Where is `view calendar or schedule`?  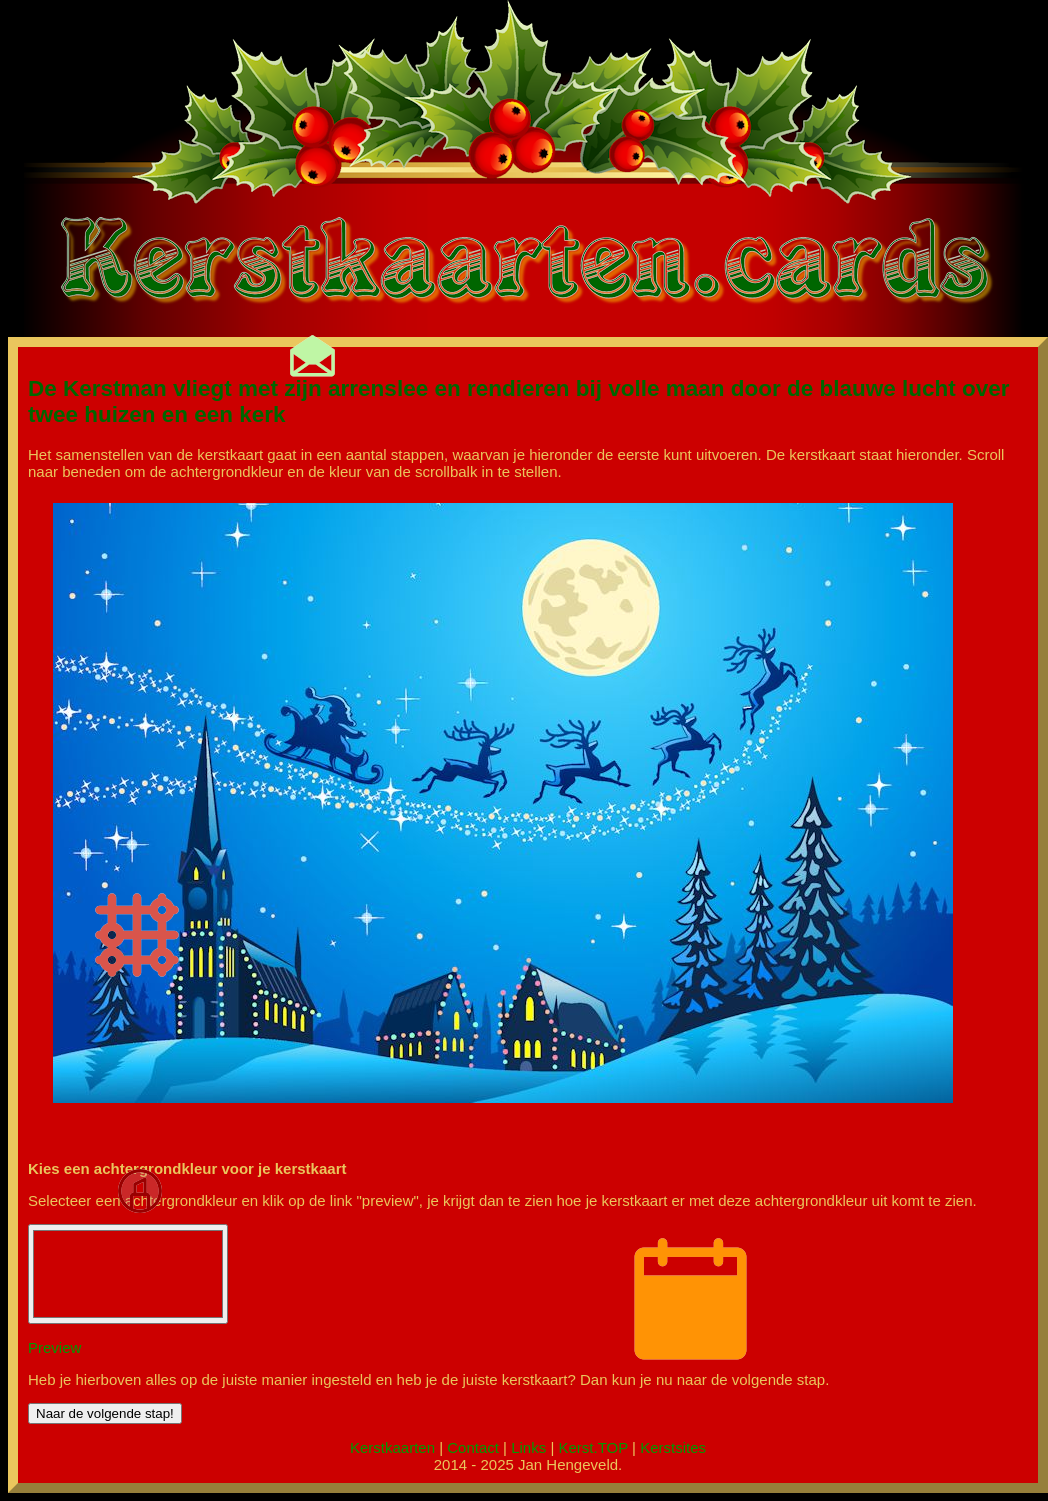
view calendar or schedule is located at coordinates (690, 1303).